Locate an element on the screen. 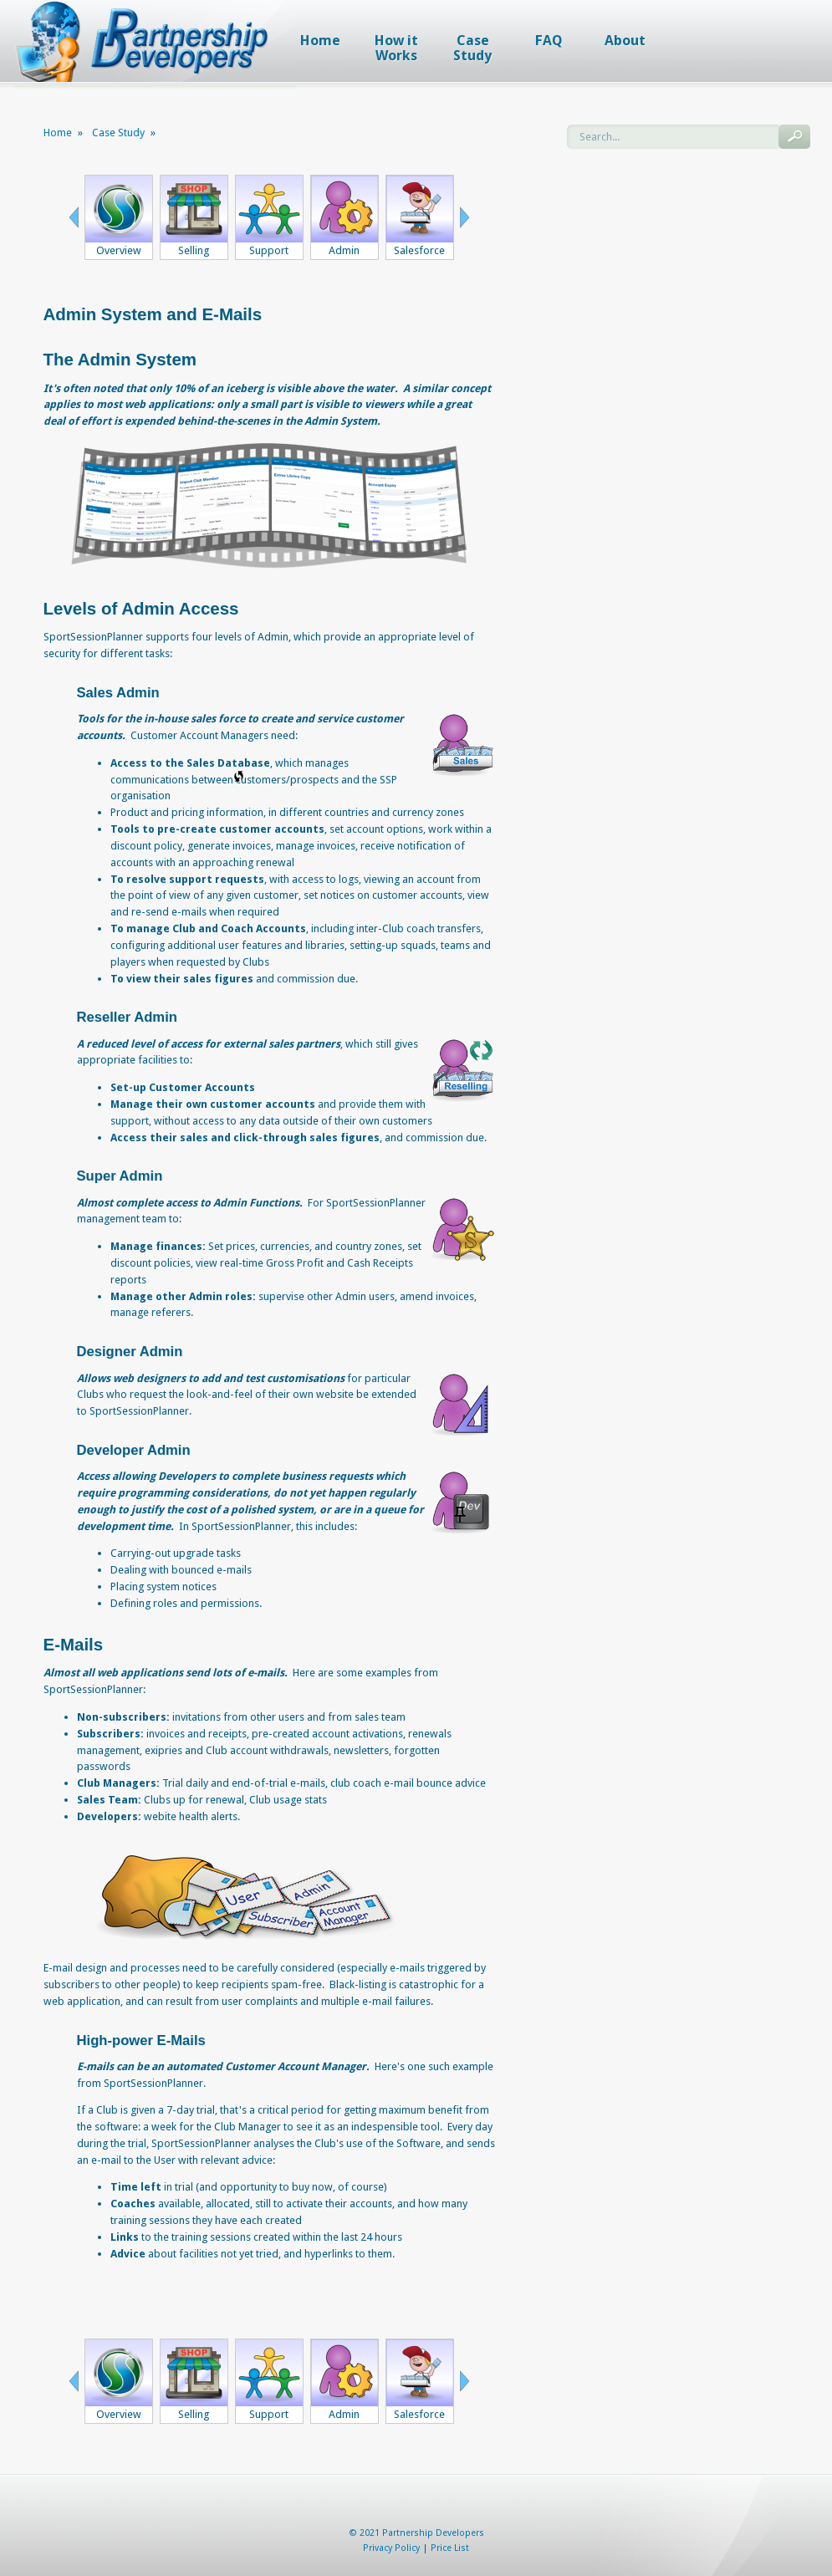  initiate wifi protected setup (WPS) connection is located at coordinates (238, 776).